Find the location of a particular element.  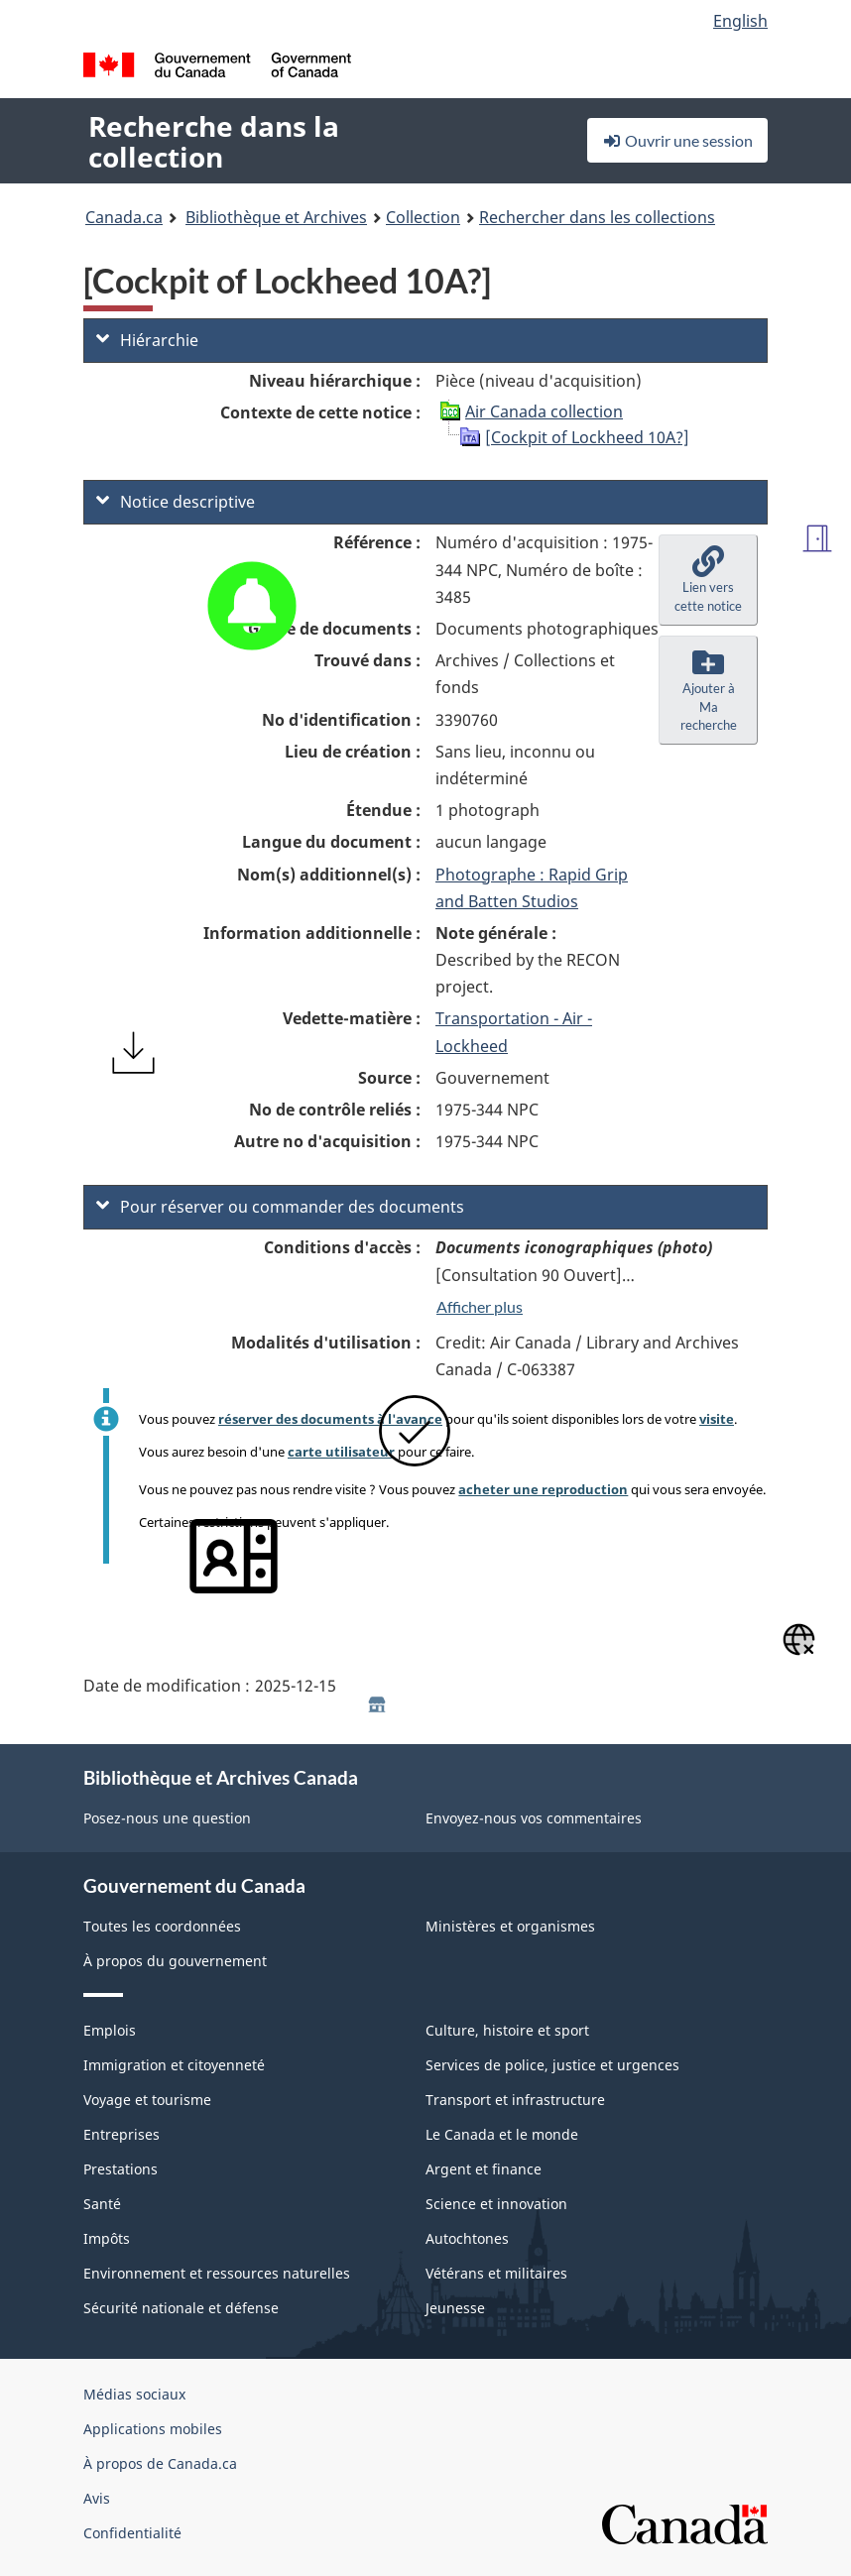

confirms a completed action or task is located at coordinates (415, 1431).